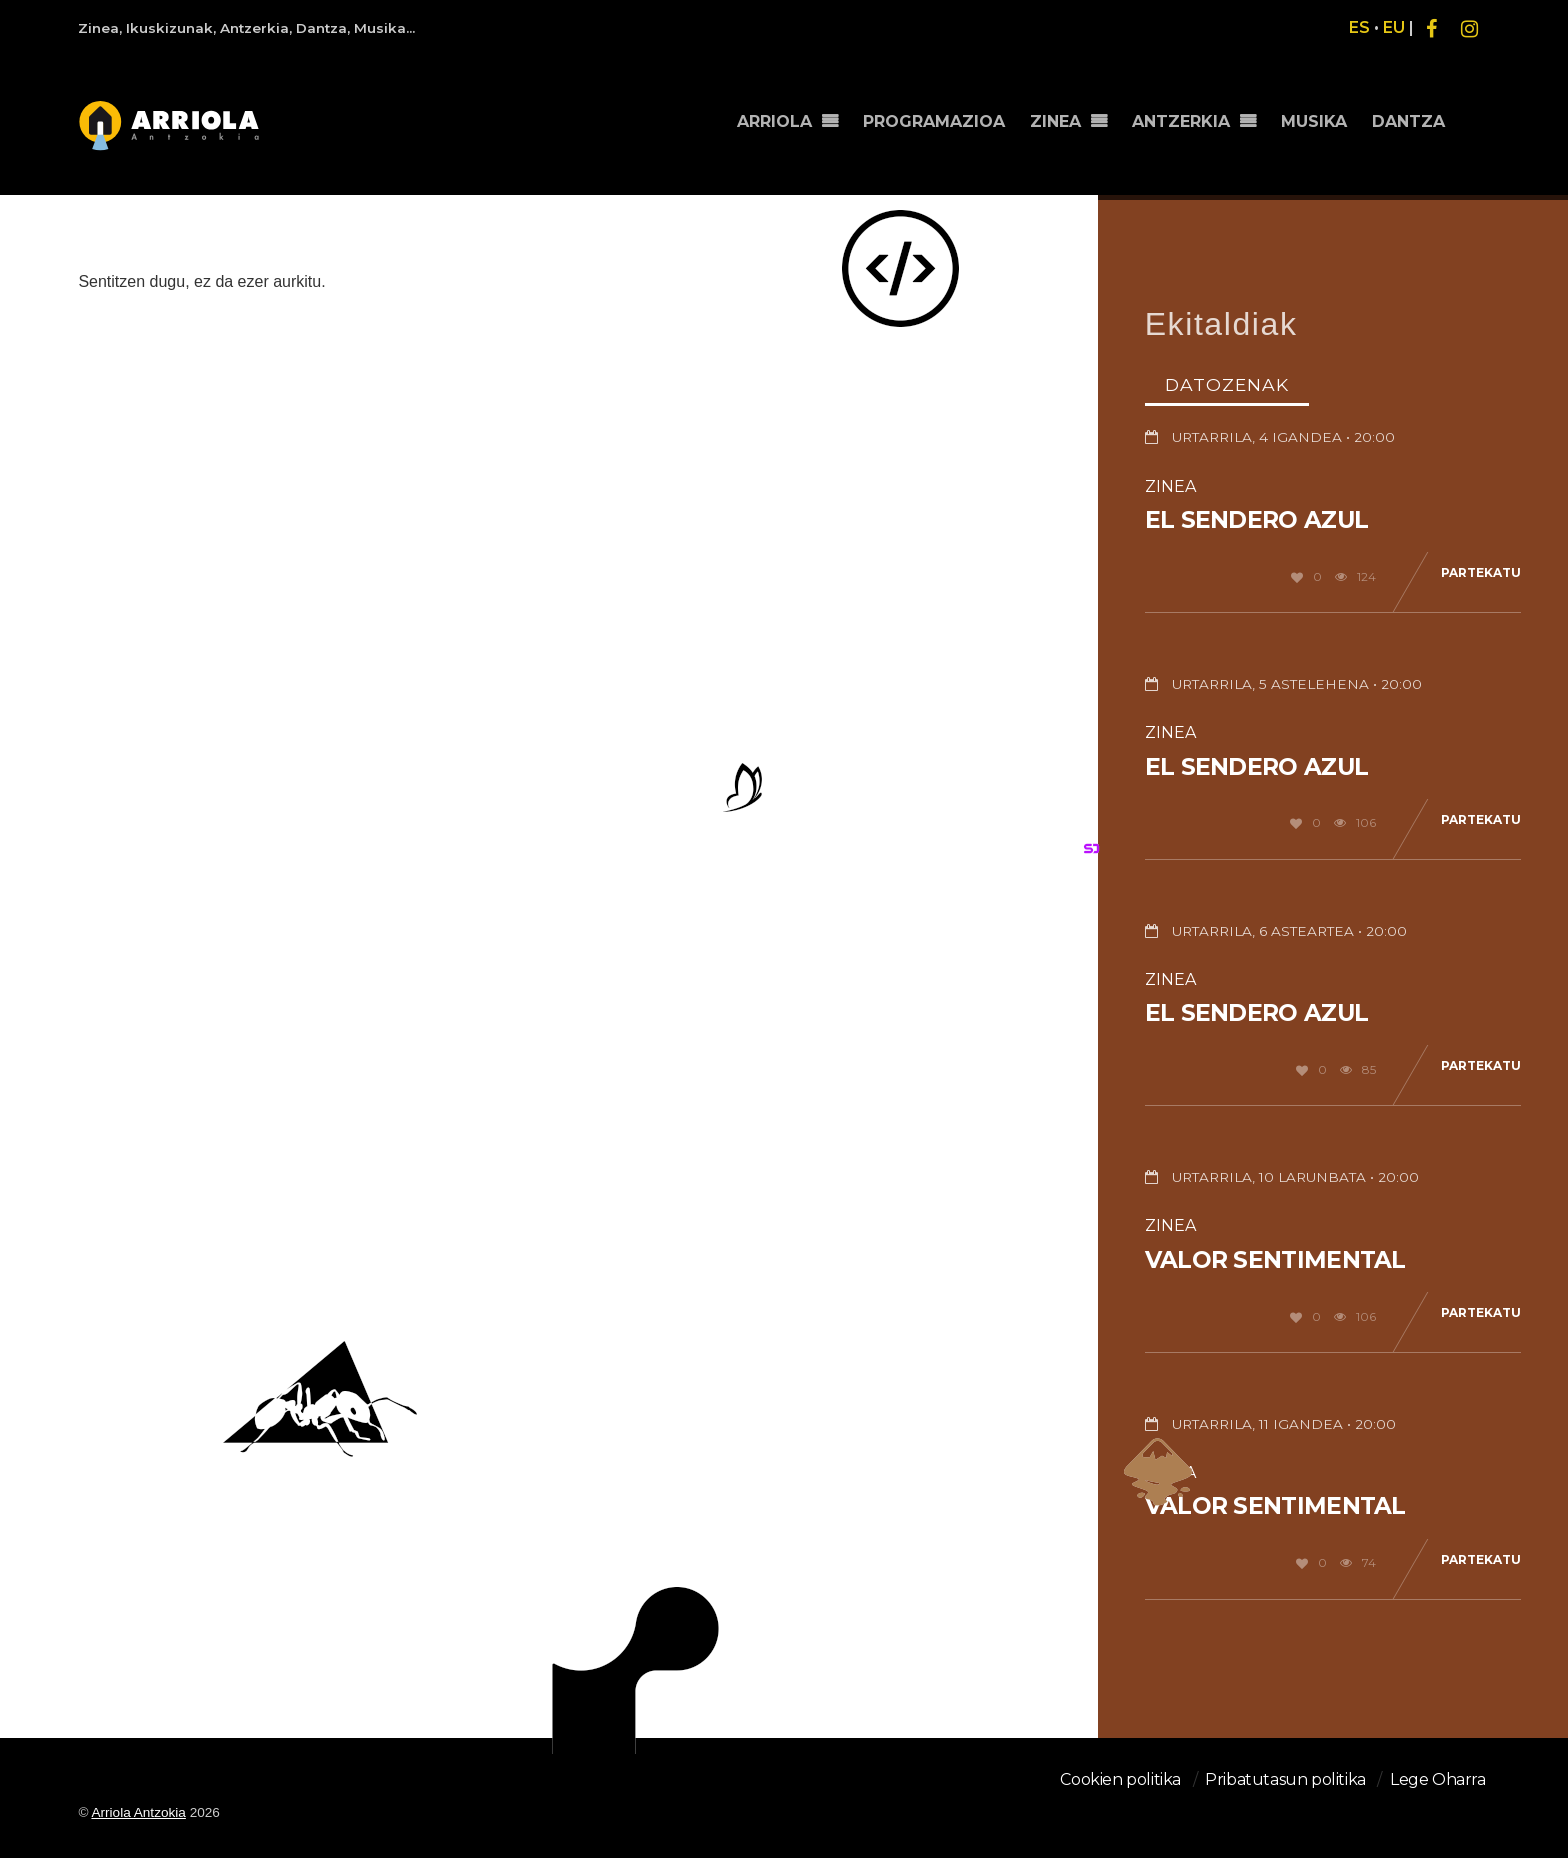  What do you see at coordinates (320, 1399) in the screenshot?
I see `apache ant build tool logo` at bounding box center [320, 1399].